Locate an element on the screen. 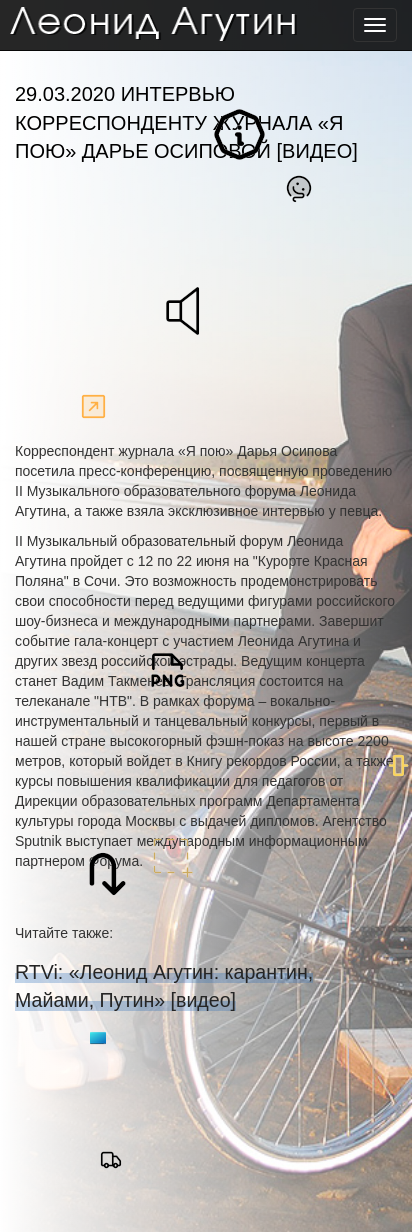 This screenshot has height=1232, width=412. mute audio or sound disabled is located at coordinates (192, 311).